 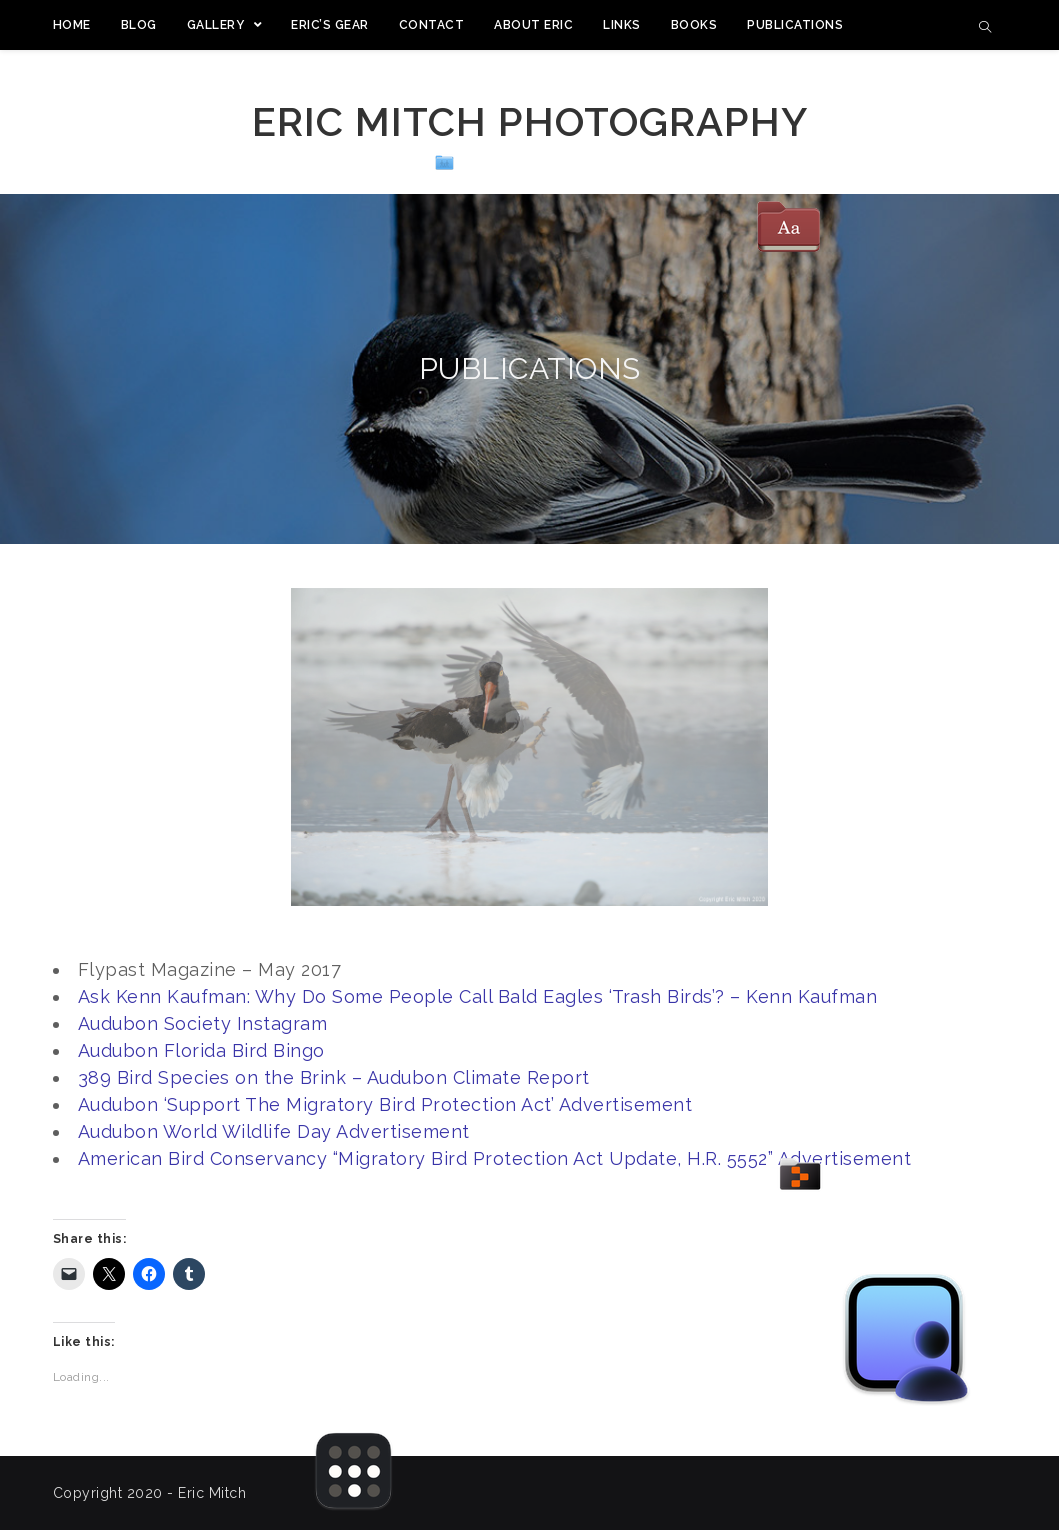 I want to click on open the family shared folder, so click(x=444, y=162).